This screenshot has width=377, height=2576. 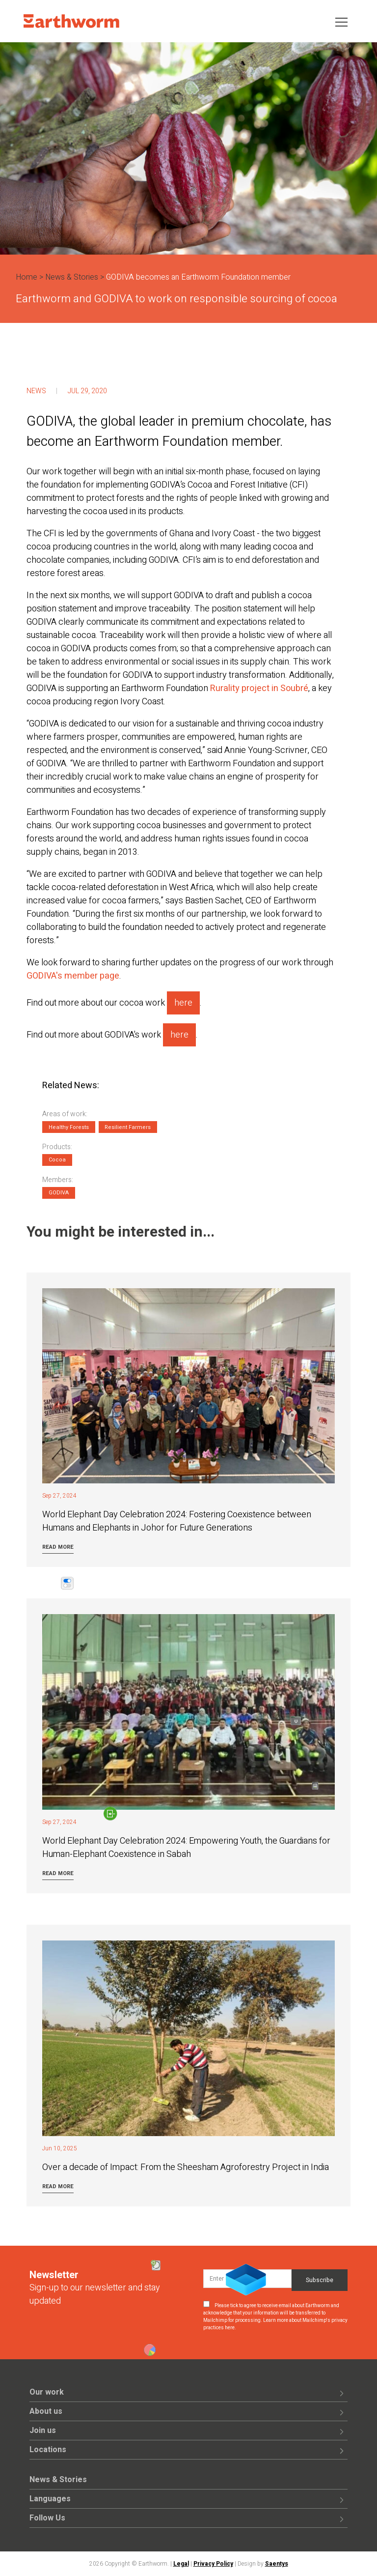 What do you see at coordinates (110, 1814) in the screenshot?
I see `log out of the current session` at bounding box center [110, 1814].